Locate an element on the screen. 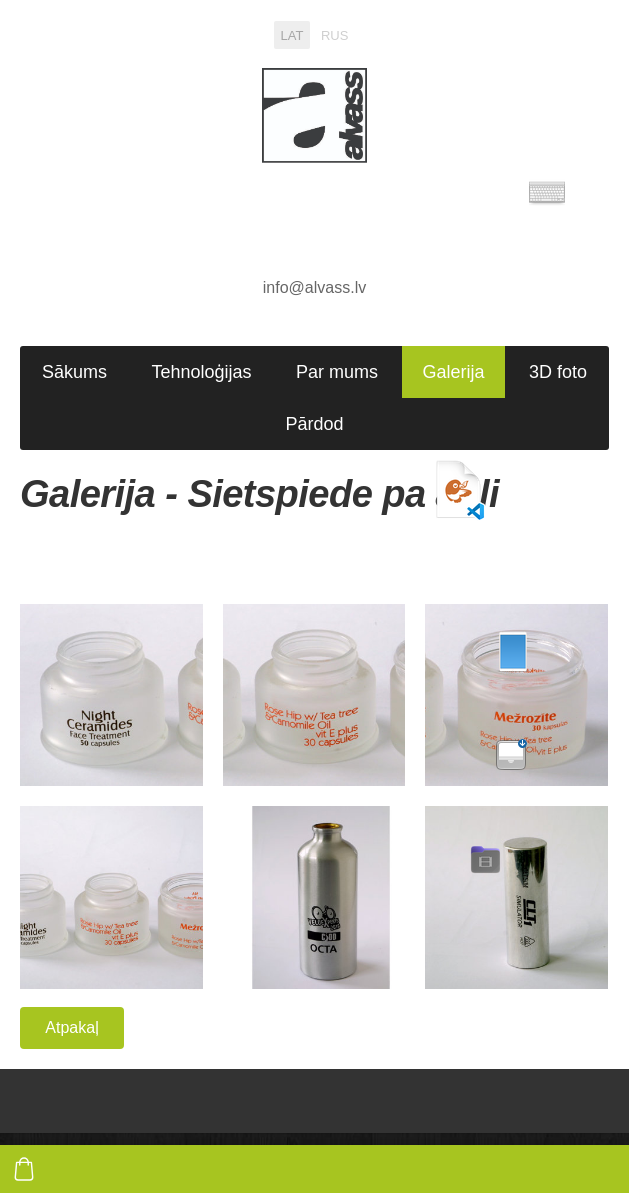 The image size is (629, 1193). open your videos folder is located at coordinates (485, 859).